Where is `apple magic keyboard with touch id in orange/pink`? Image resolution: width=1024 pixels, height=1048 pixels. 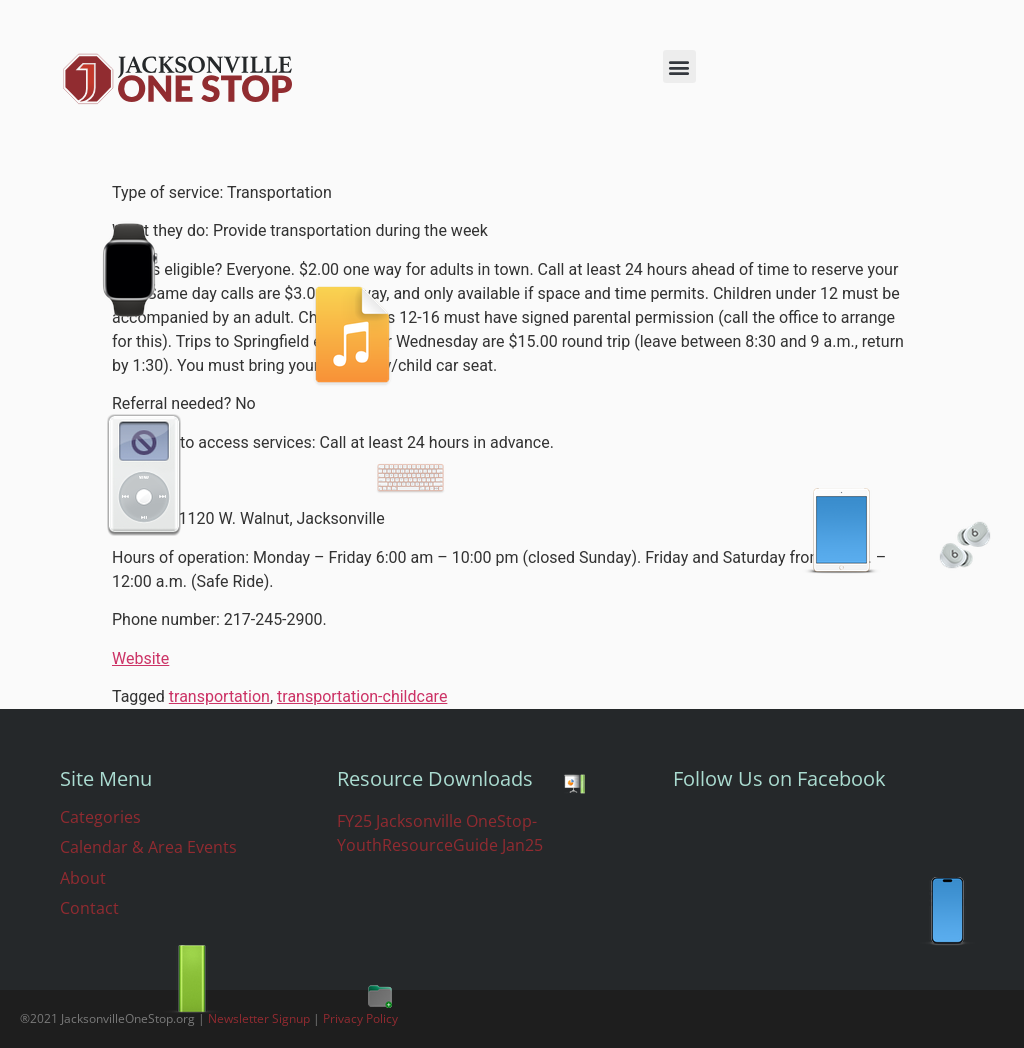
apple magic keyboard with touch id in orange/pink is located at coordinates (410, 477).